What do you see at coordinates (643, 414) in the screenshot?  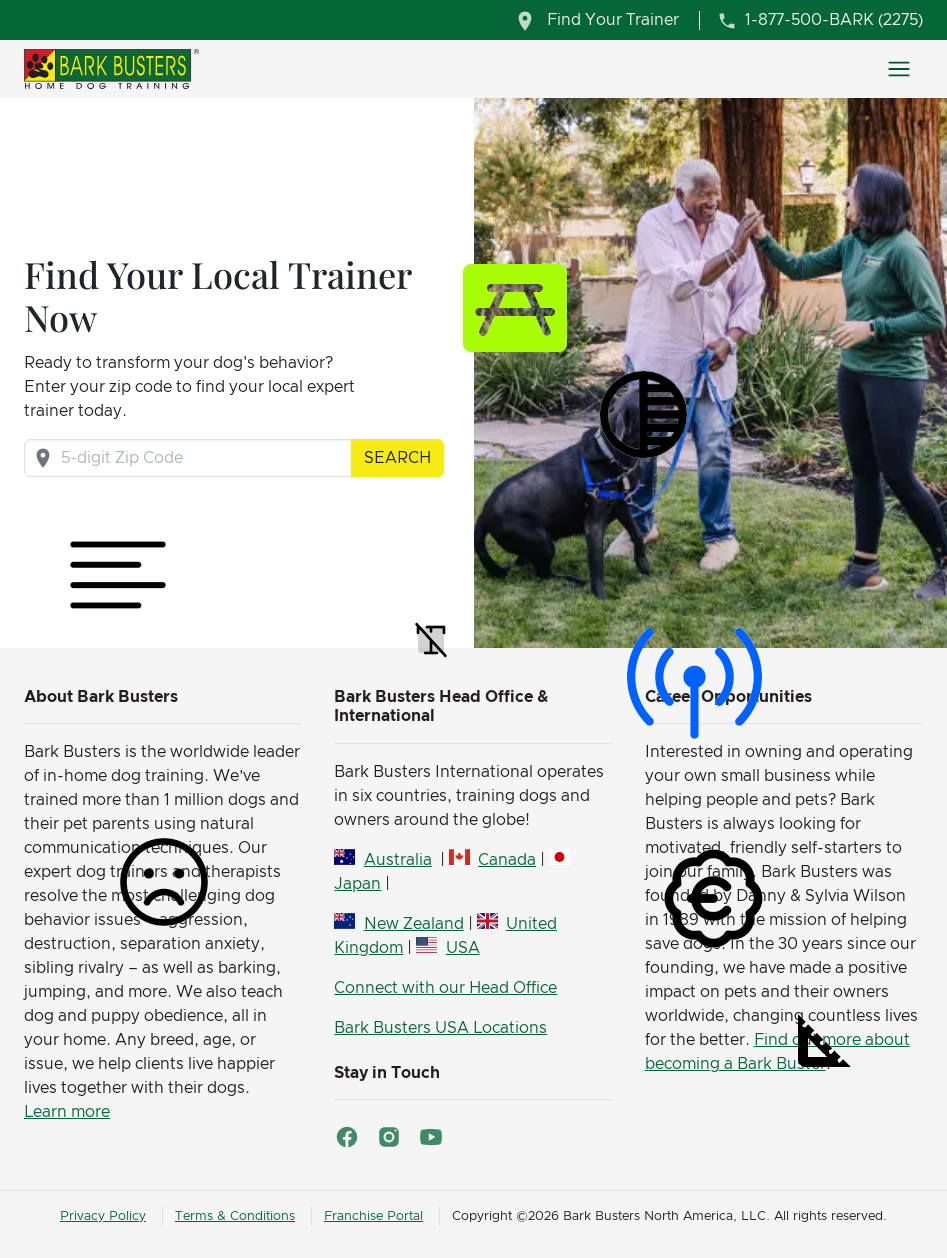 I see `adjust image contrast settings` at bounding box center [643, 414].